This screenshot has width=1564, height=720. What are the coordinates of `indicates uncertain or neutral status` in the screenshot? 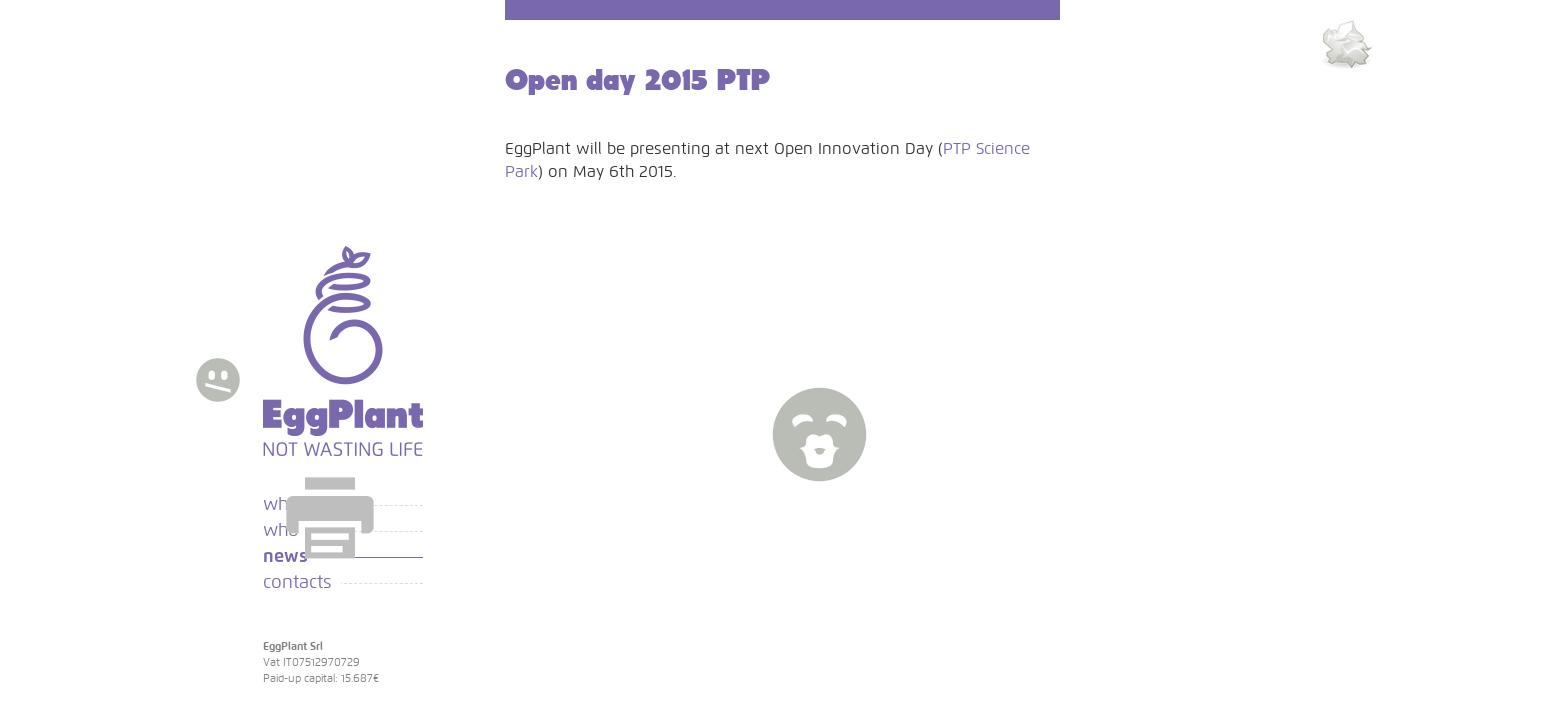 It's located at (218, 380).